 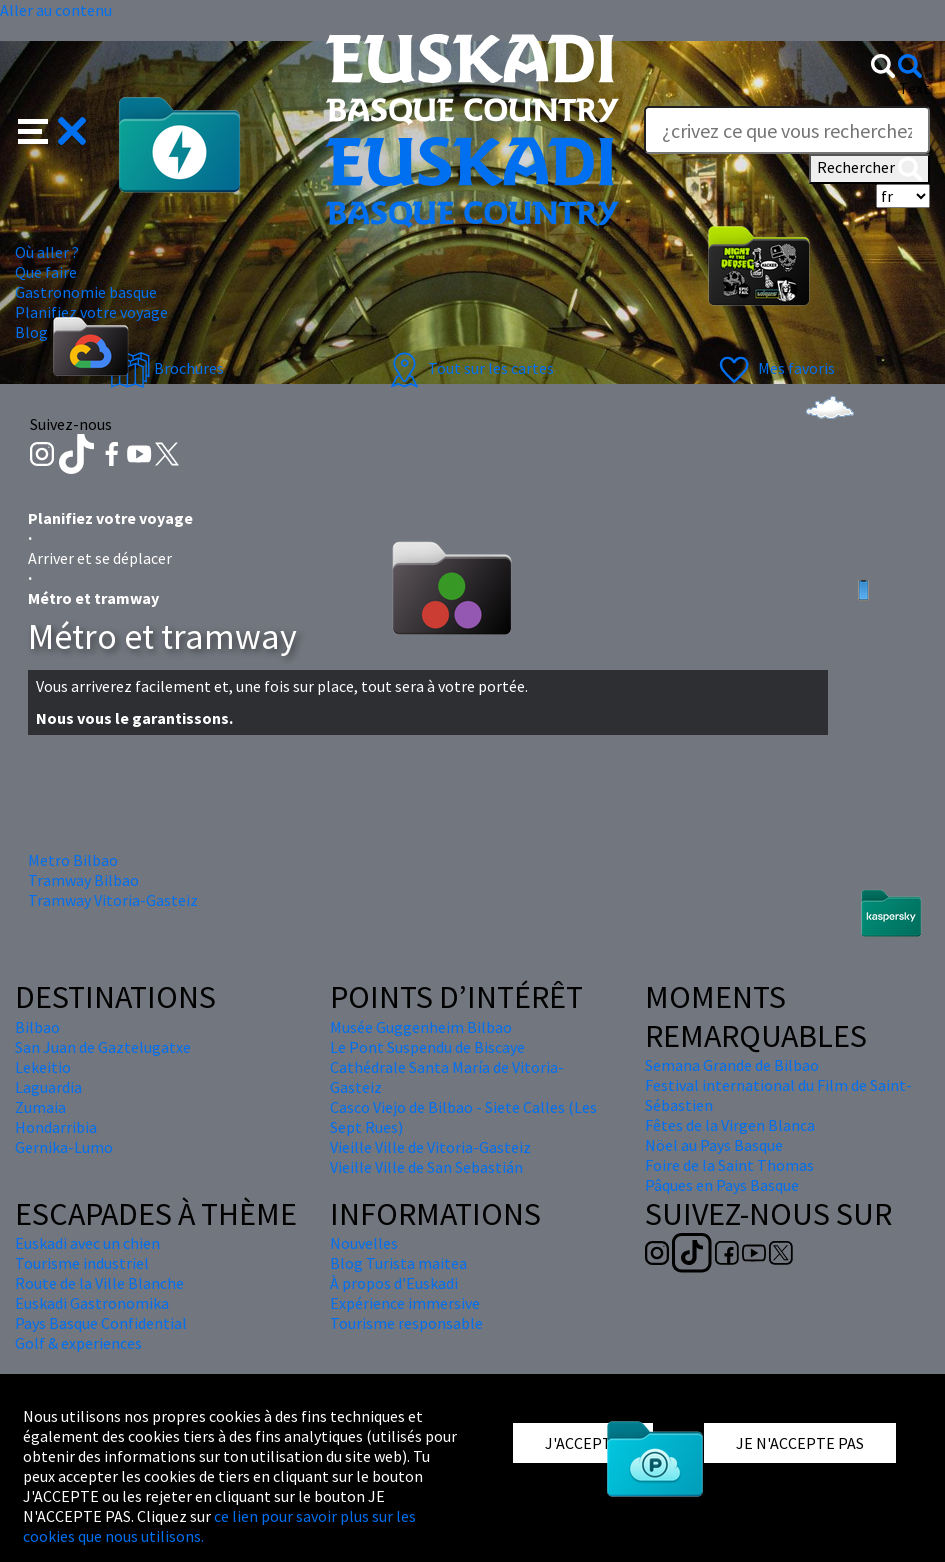 I want to click on open google cloud platform project folder, so click(x=90, y=348).